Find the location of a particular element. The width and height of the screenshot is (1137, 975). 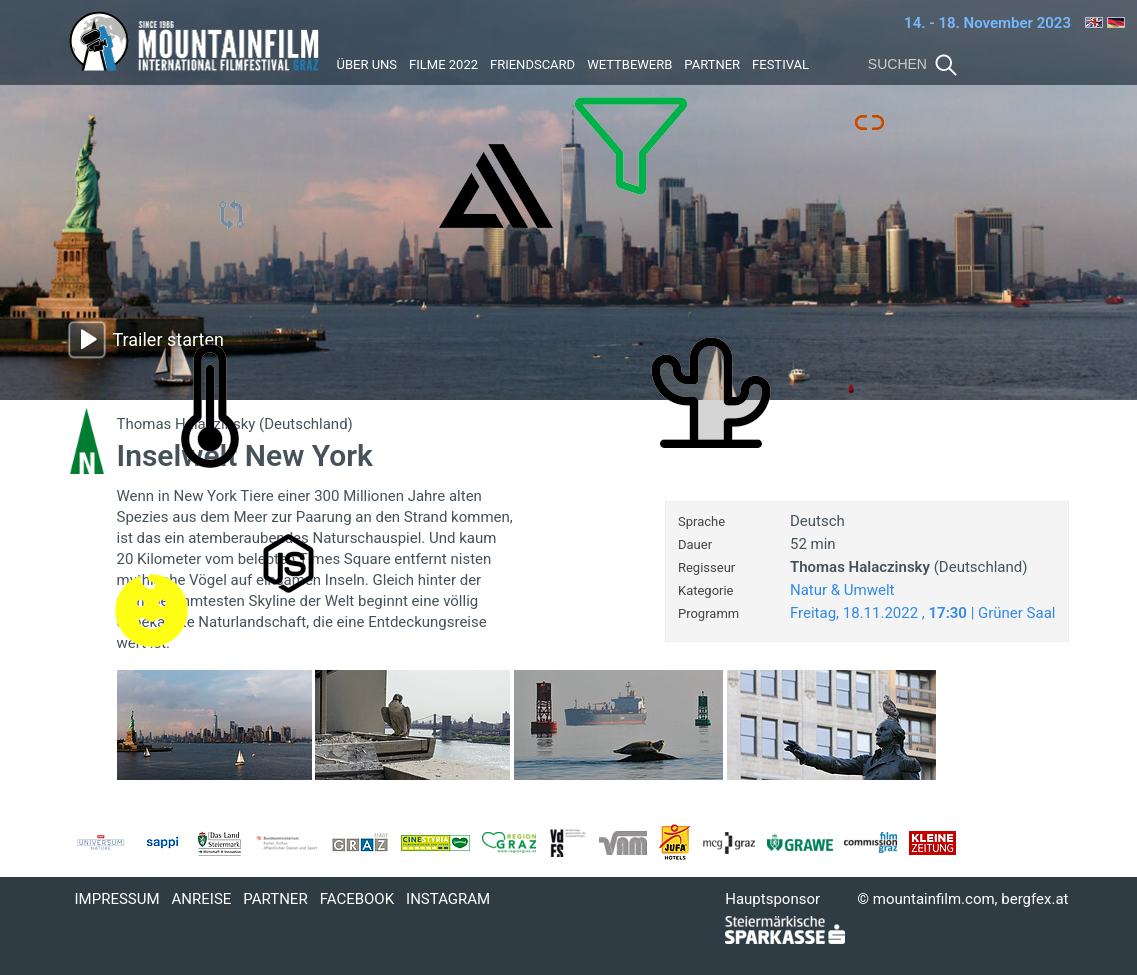

indicates desert or arid climate theme is located at coordinates (711, 397).